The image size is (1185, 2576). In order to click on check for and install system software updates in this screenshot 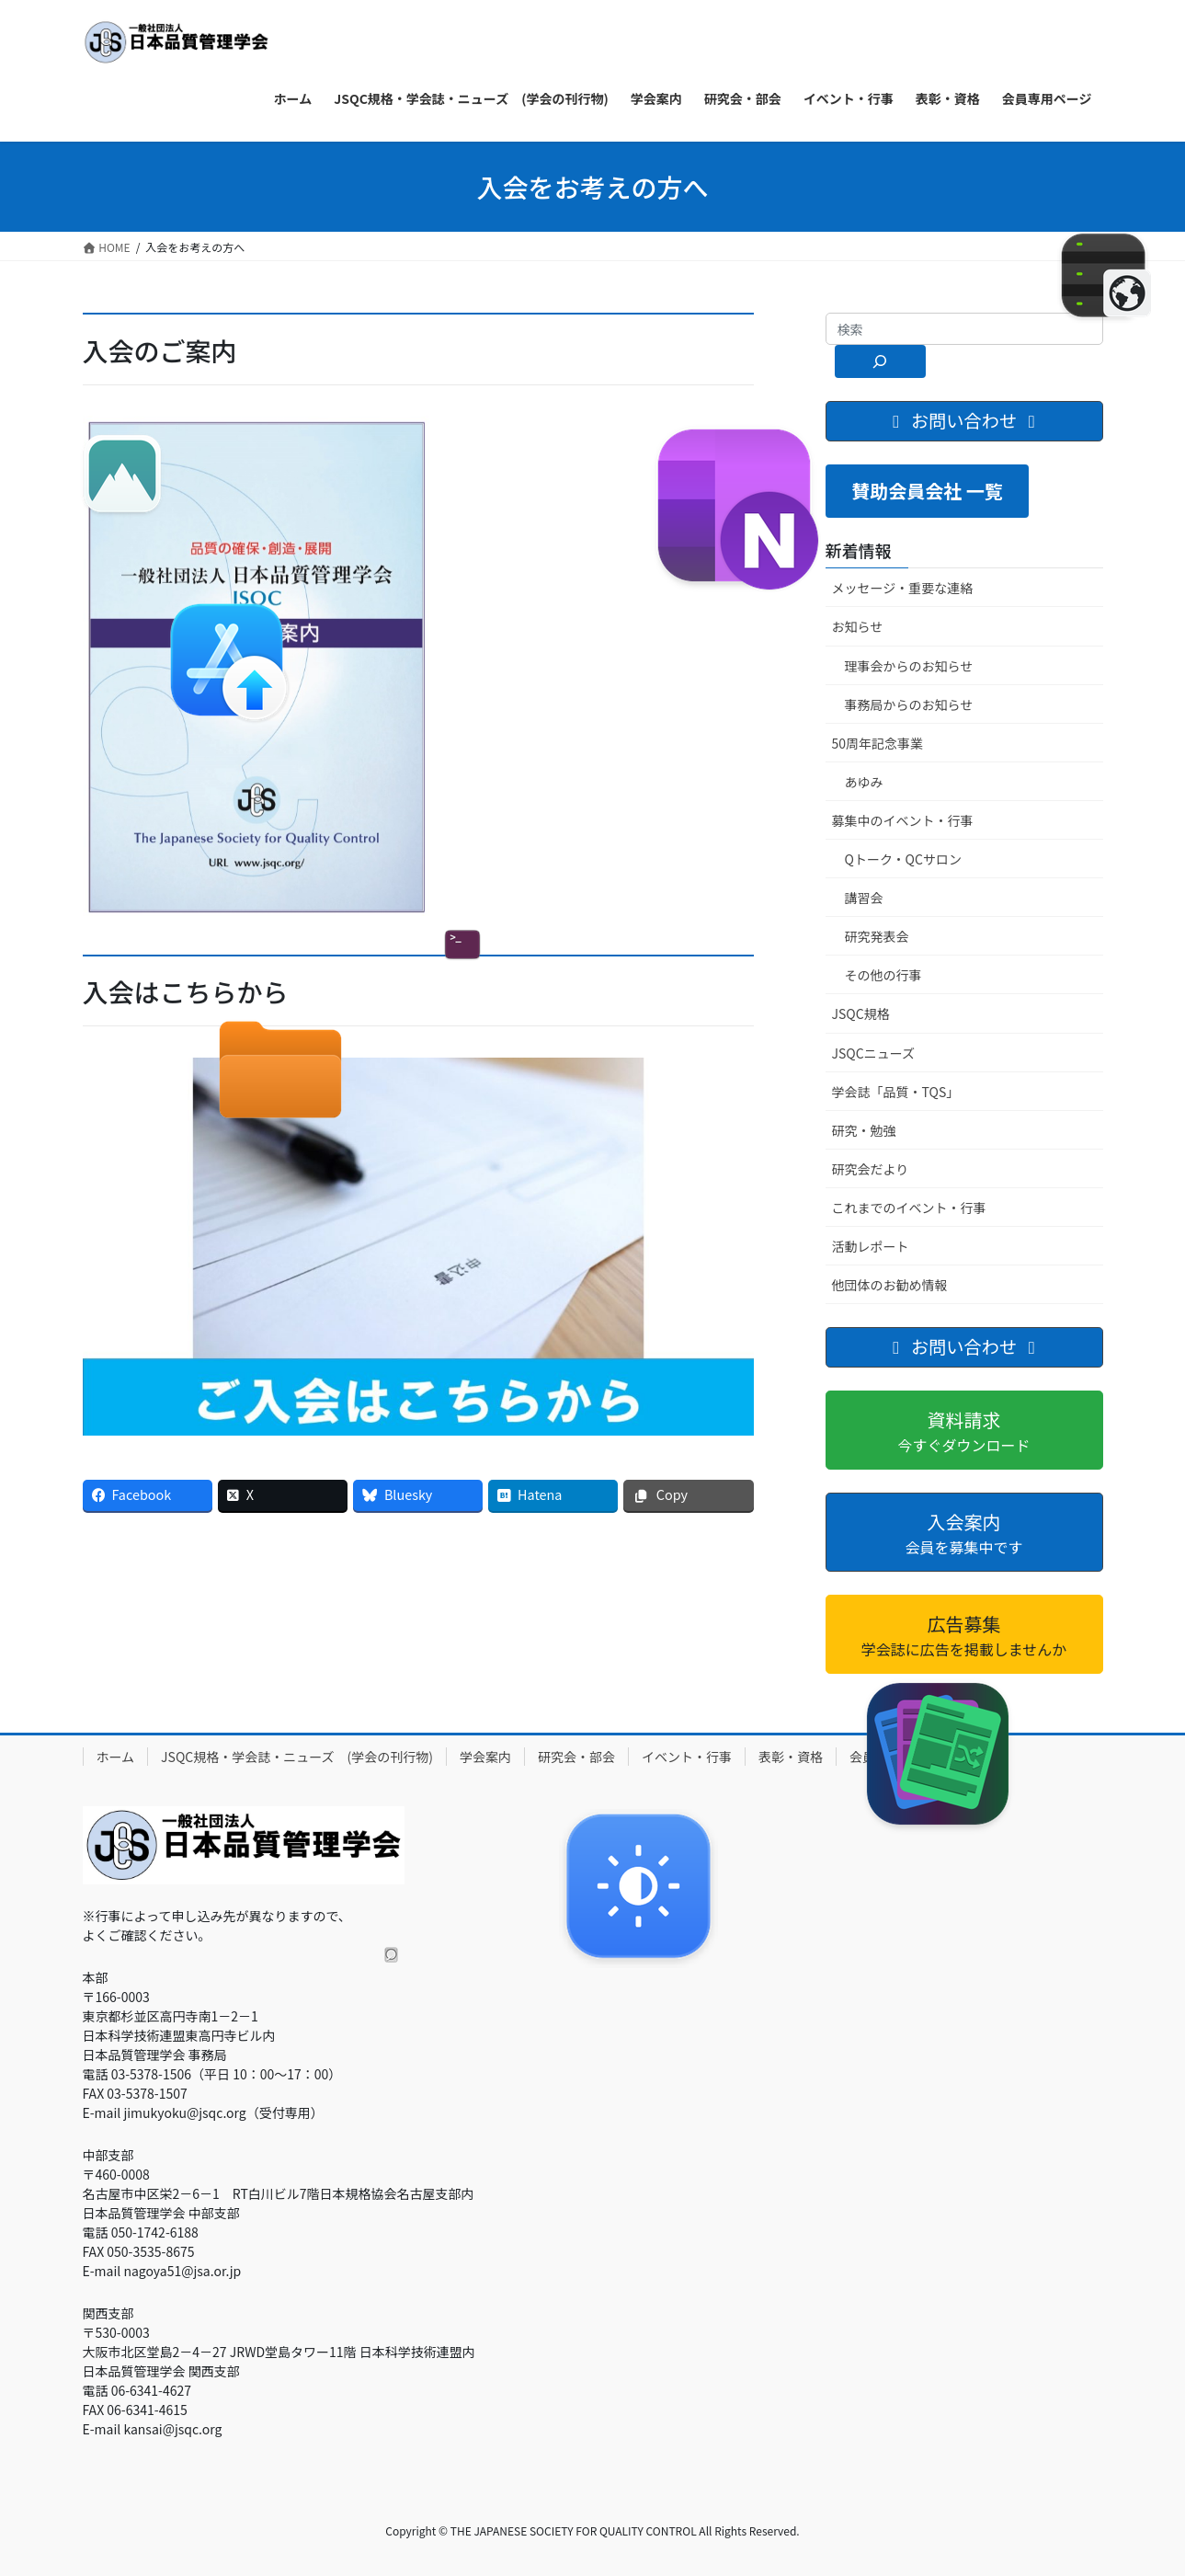, I will do `click(226, 659)`.